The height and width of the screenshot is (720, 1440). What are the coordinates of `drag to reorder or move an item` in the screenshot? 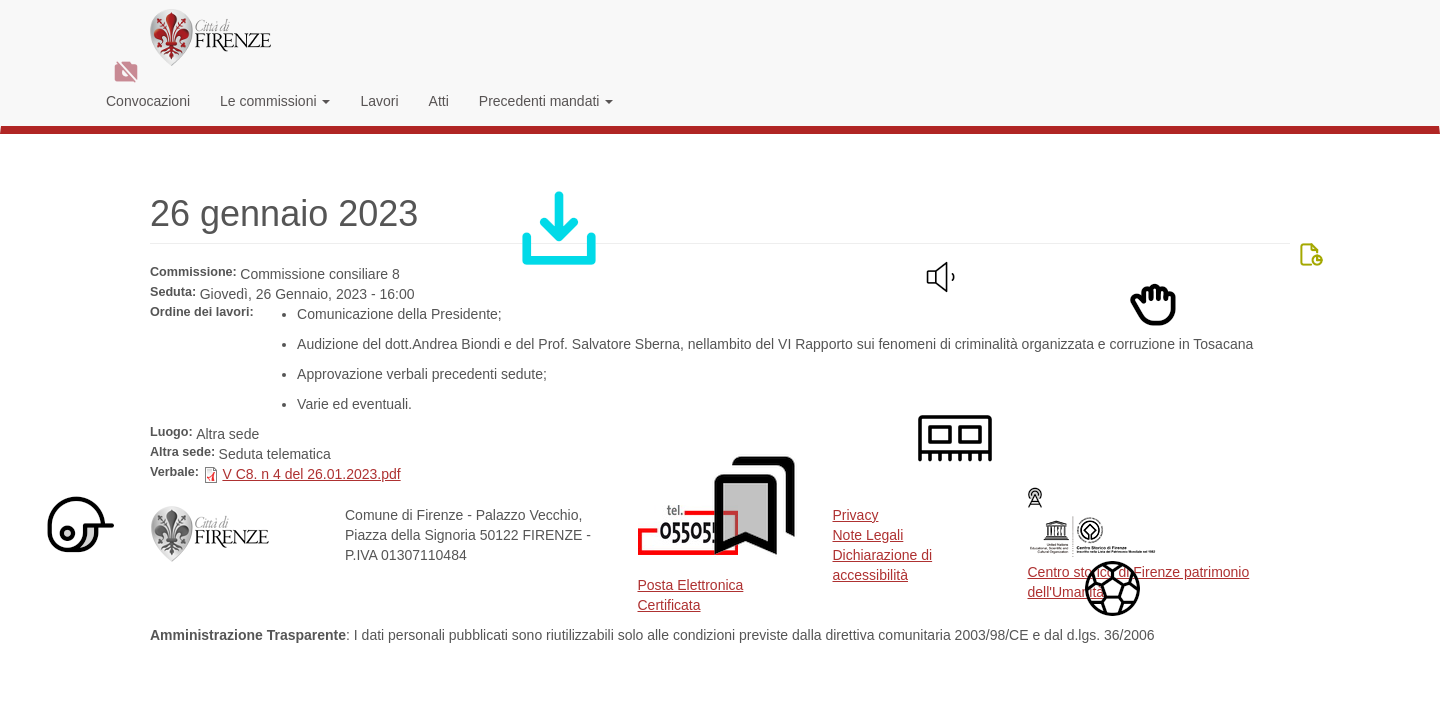 It's located at (1153, 303).